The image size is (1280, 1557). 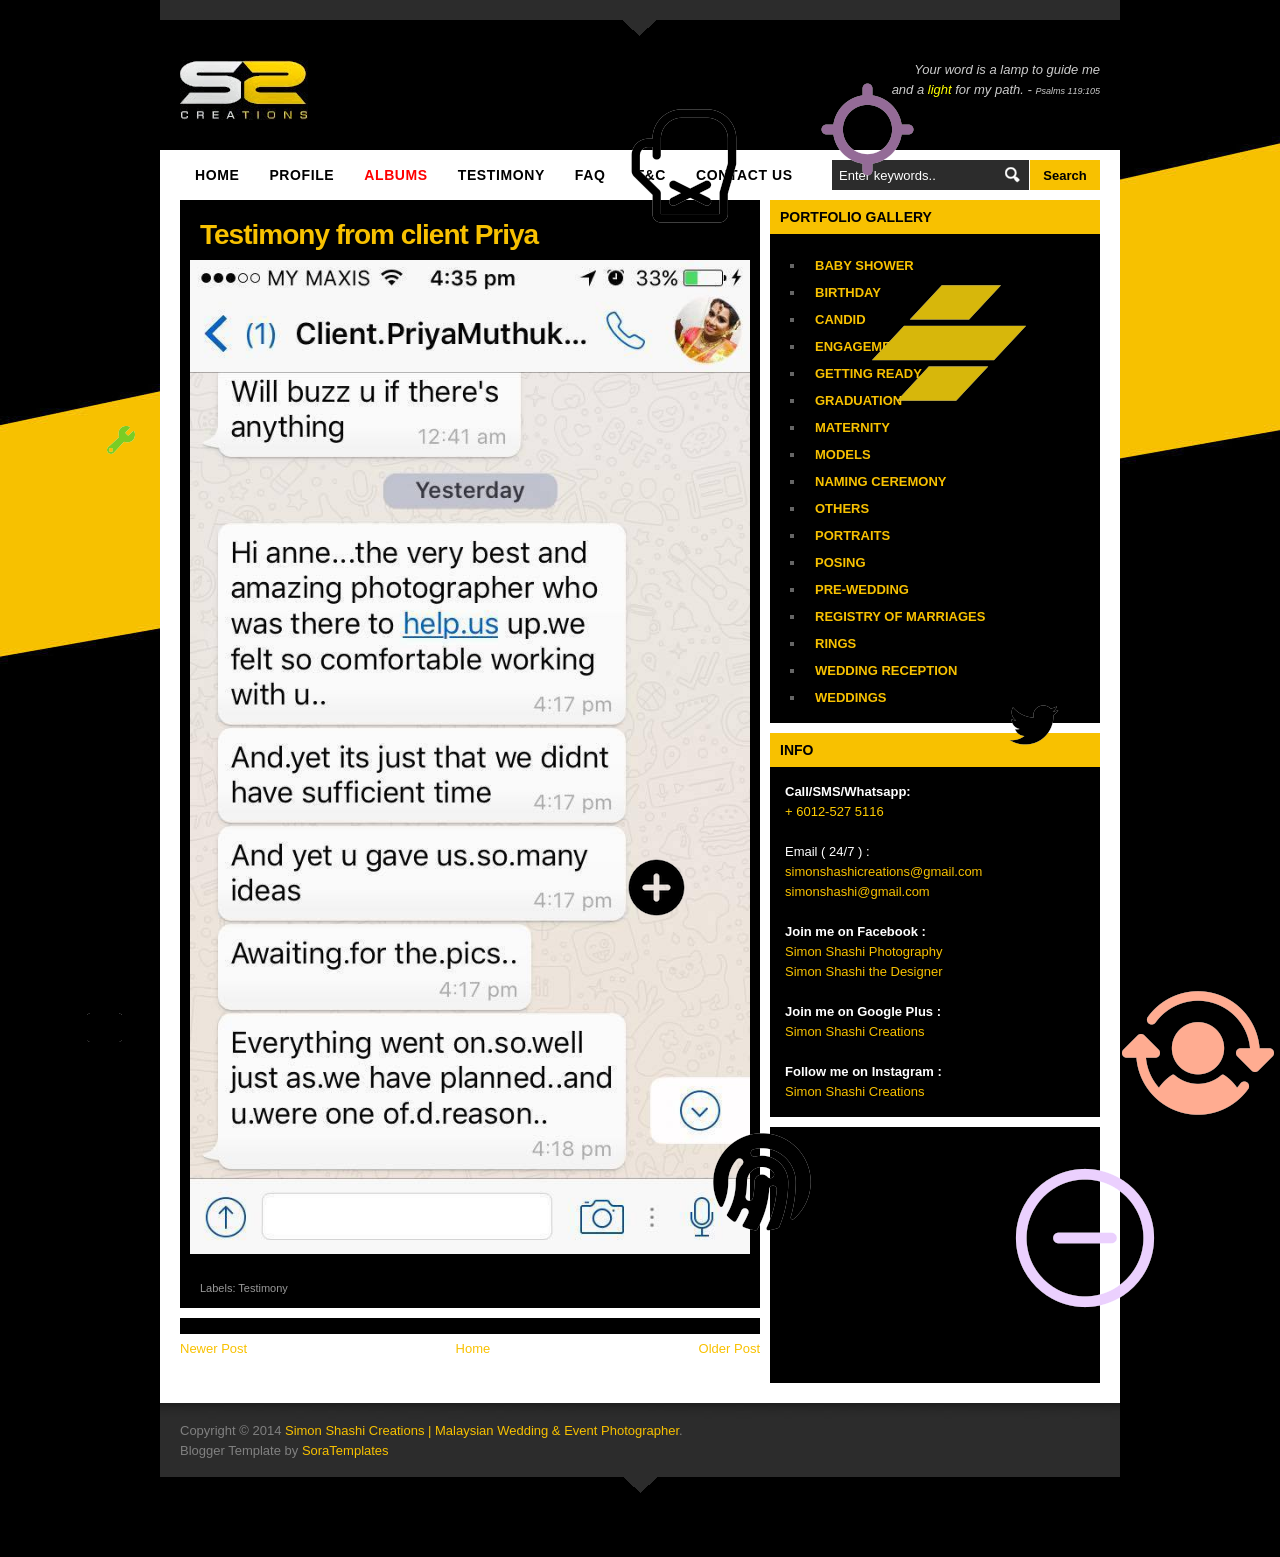 What do you see at coordinates (1198, 1053) in the screenshot?
I see `switch between user accounts` at bounding box center [1198, 1053].